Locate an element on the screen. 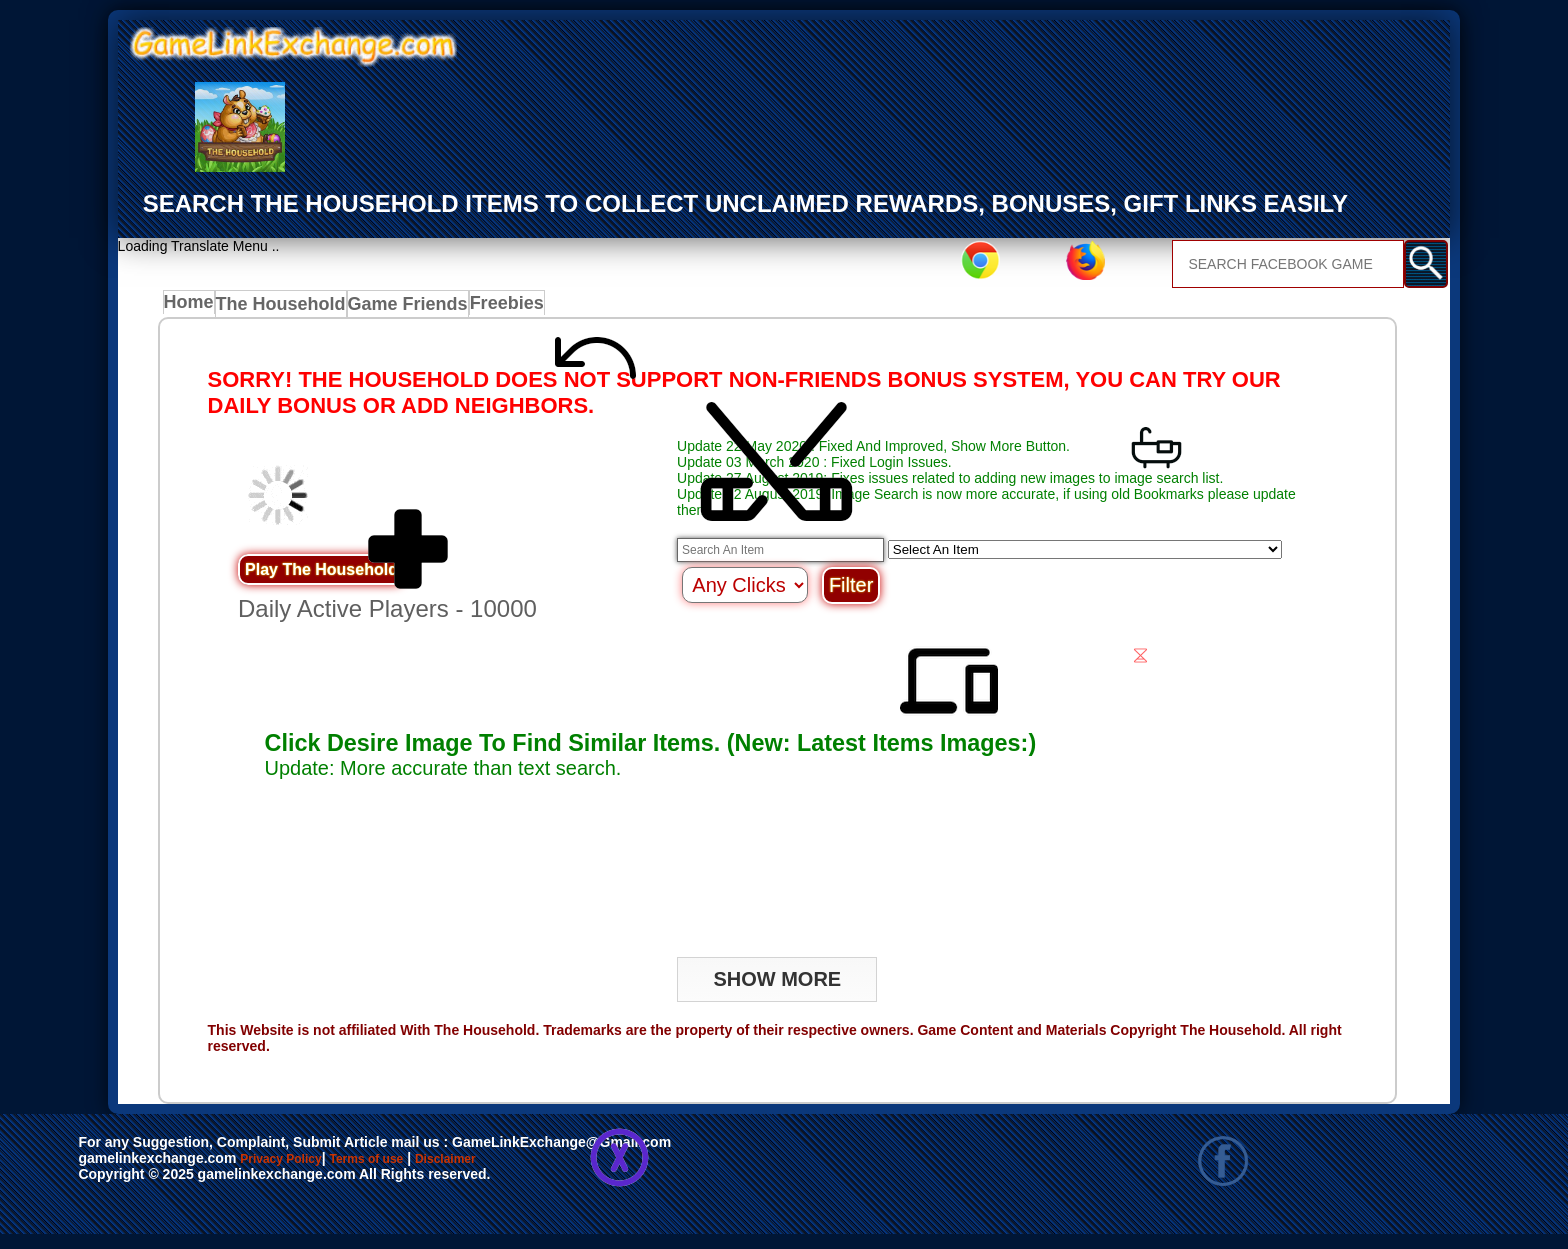  view hockey sports content is located at coordinates (776, 461).